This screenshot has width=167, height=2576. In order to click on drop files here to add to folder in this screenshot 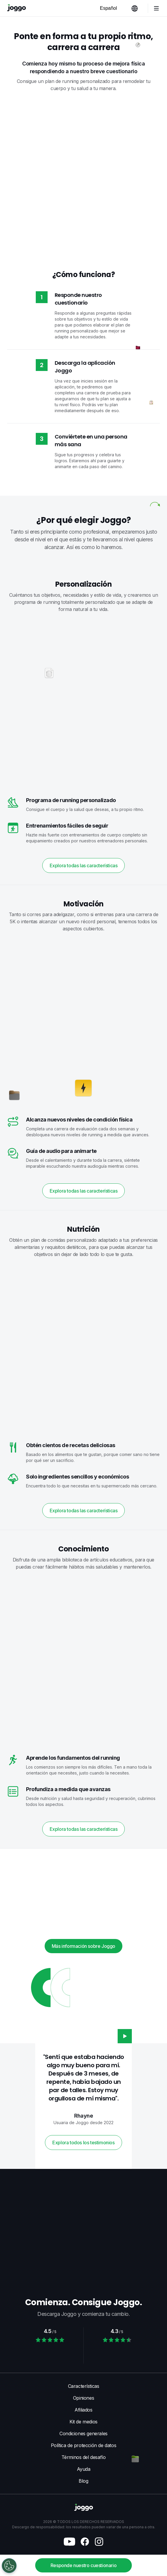, I will do `click(135, 2459)`.